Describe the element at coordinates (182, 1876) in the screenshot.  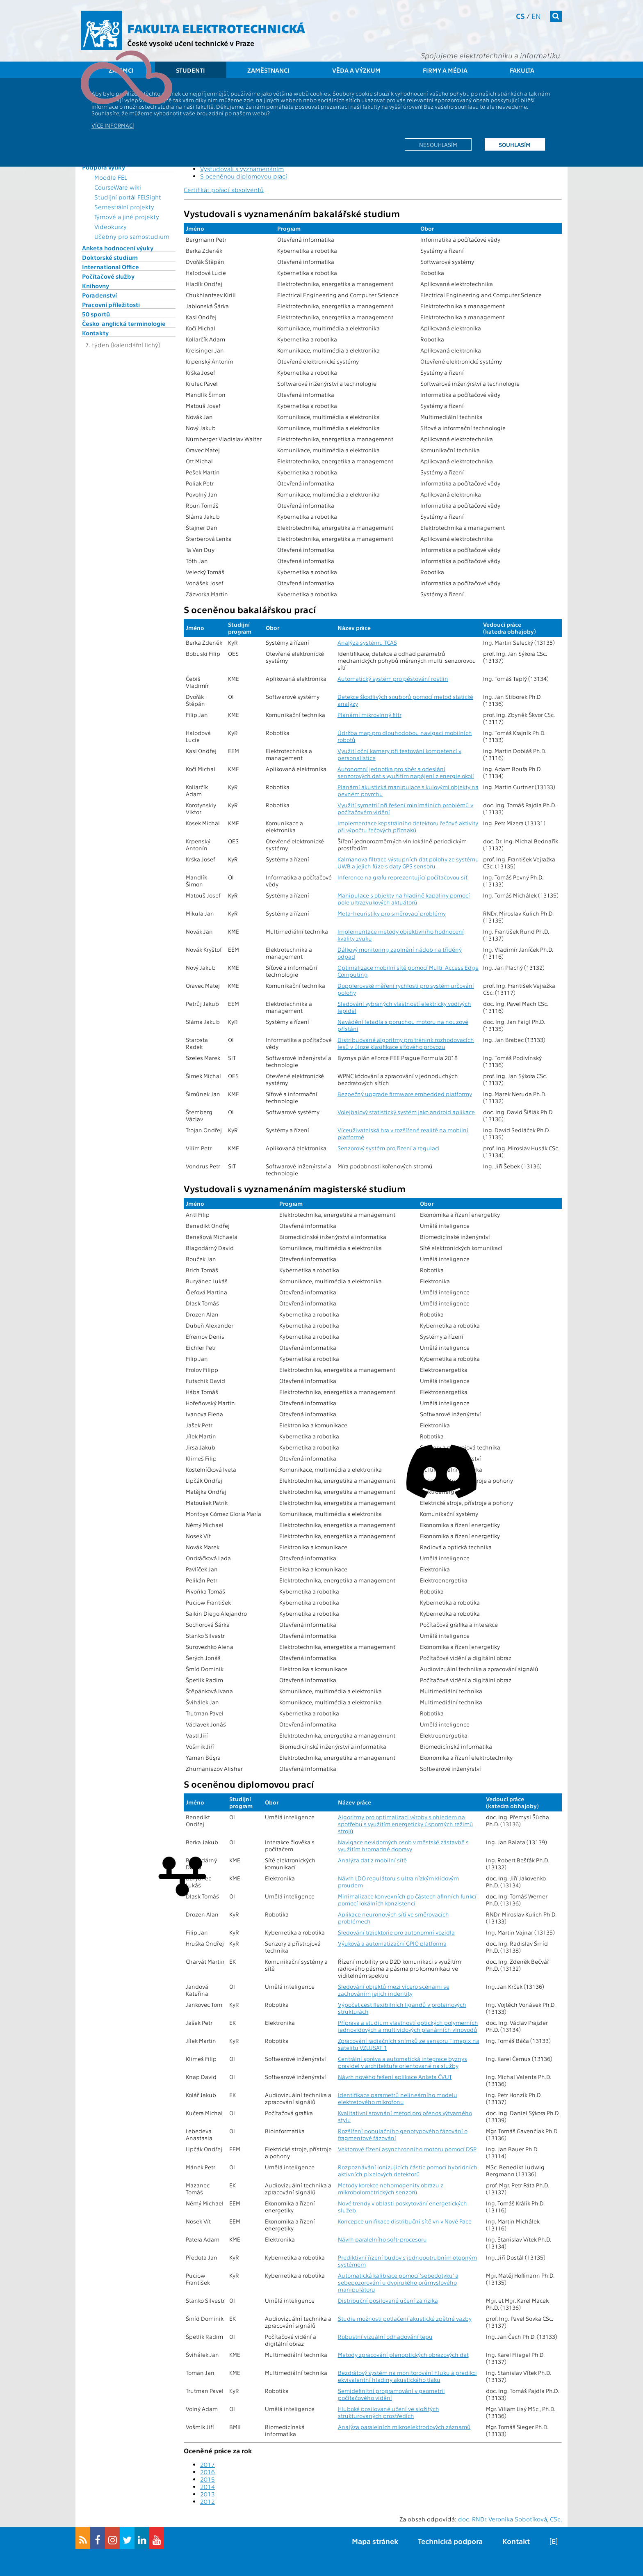
I see `view timeline or chronological history` at that location.